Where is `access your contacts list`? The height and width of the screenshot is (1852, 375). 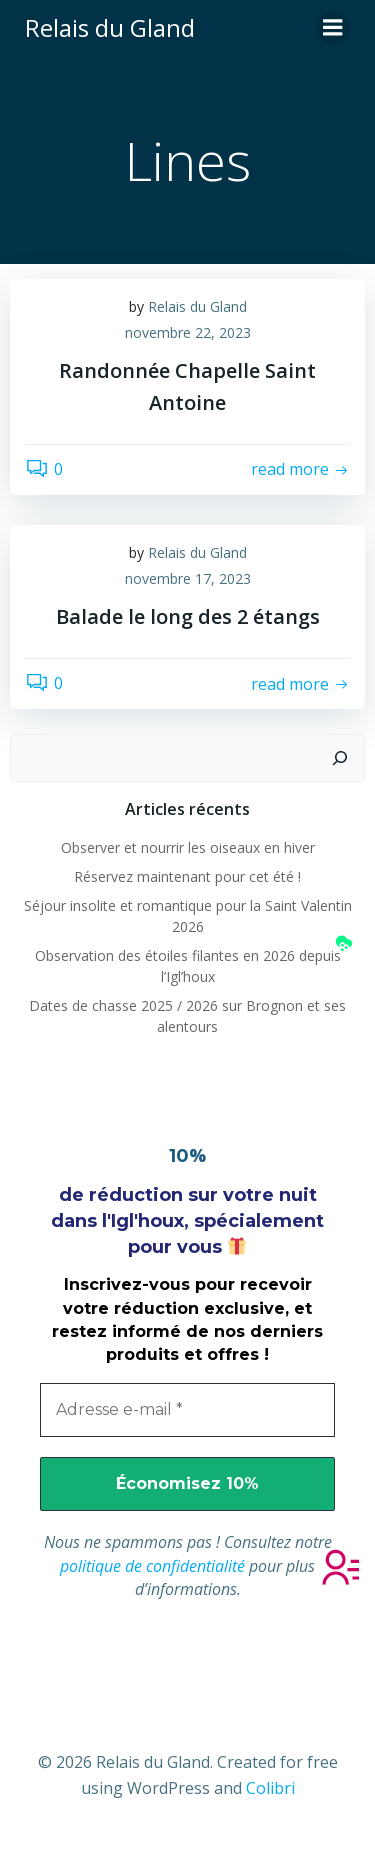 access your contacts list is located at coordinates (339, 1568).